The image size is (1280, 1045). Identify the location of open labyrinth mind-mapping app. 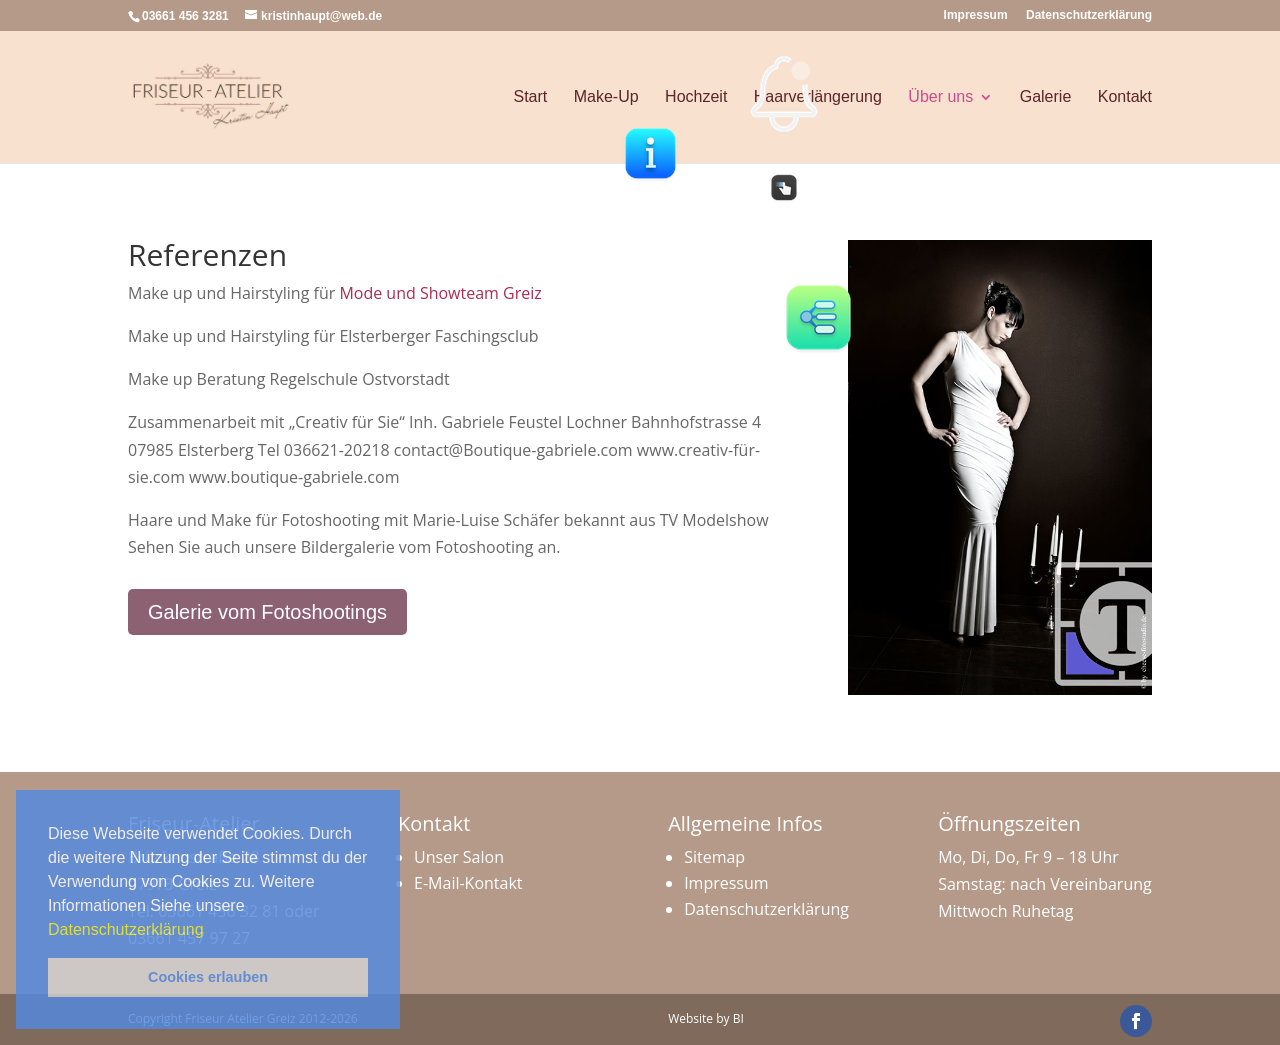
(818, 317).